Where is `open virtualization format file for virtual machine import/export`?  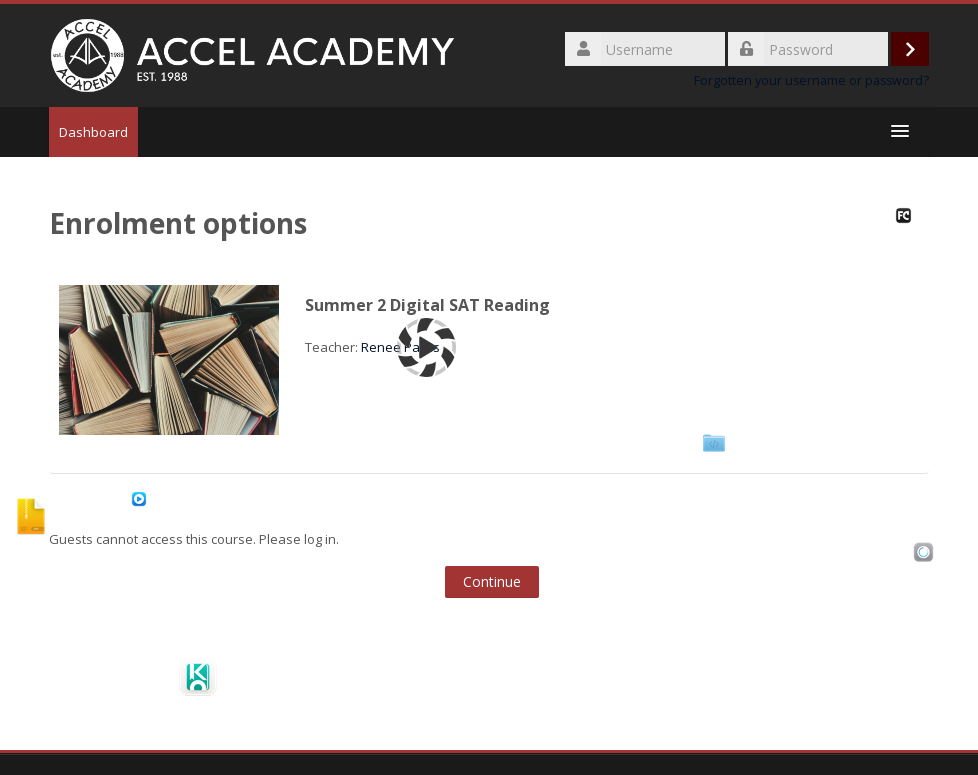 open virtualization format file for virtual machine import/export is located at coordinates (31, 517).